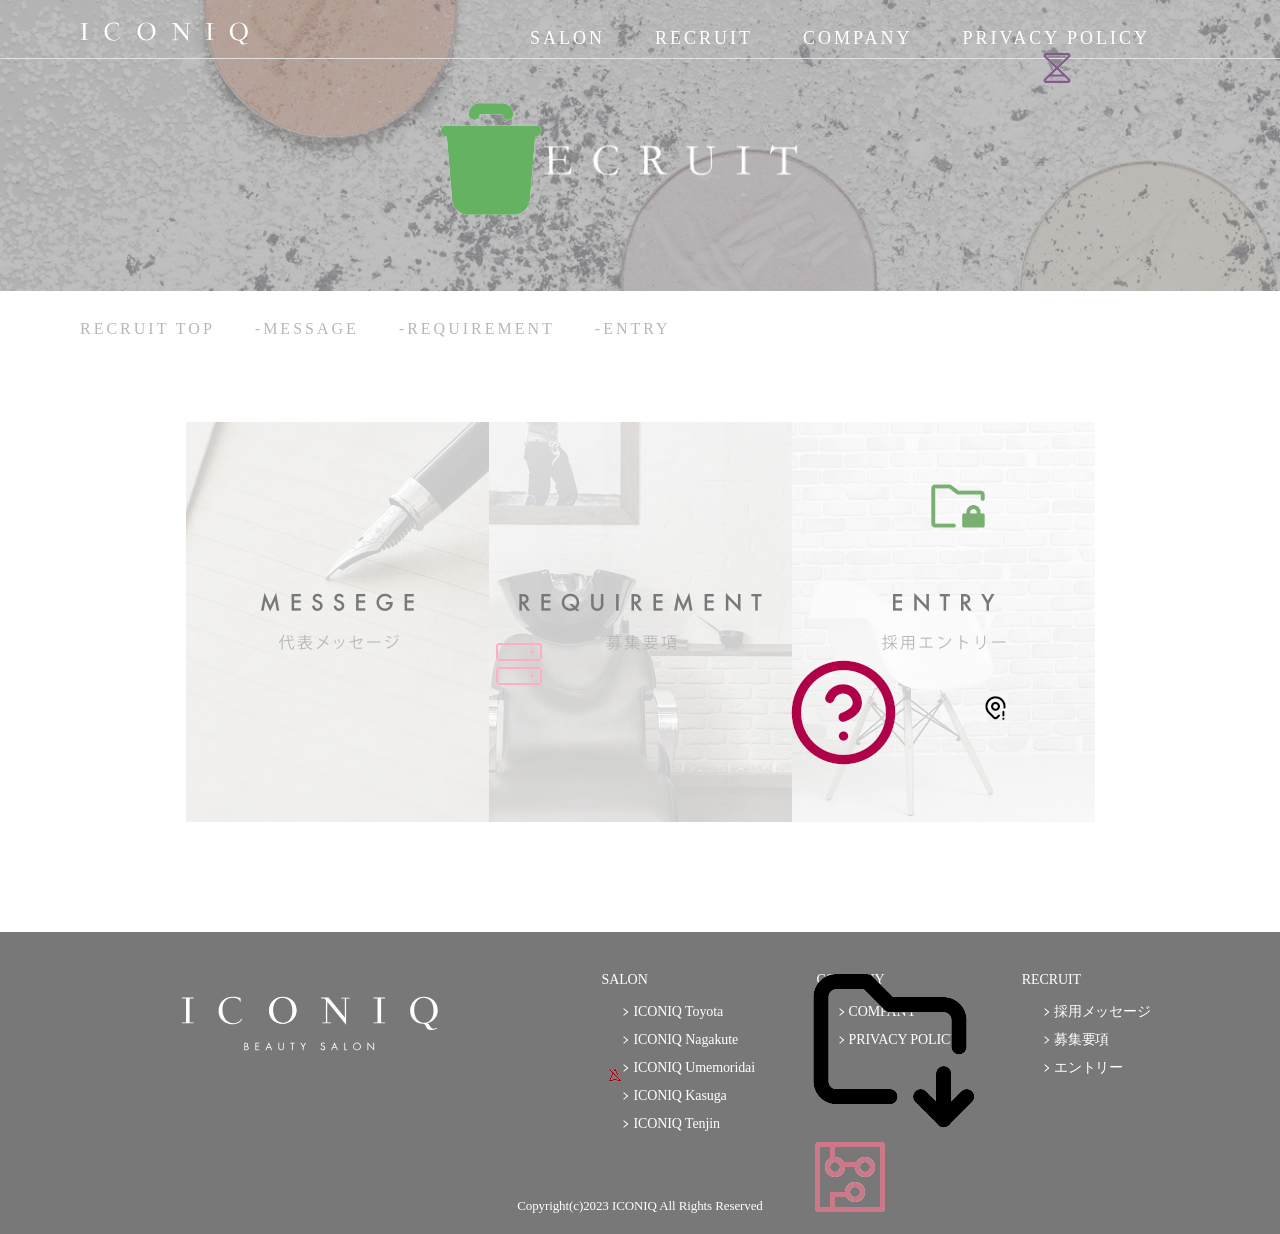  I want to click on access help or support information, so click(843, 712).